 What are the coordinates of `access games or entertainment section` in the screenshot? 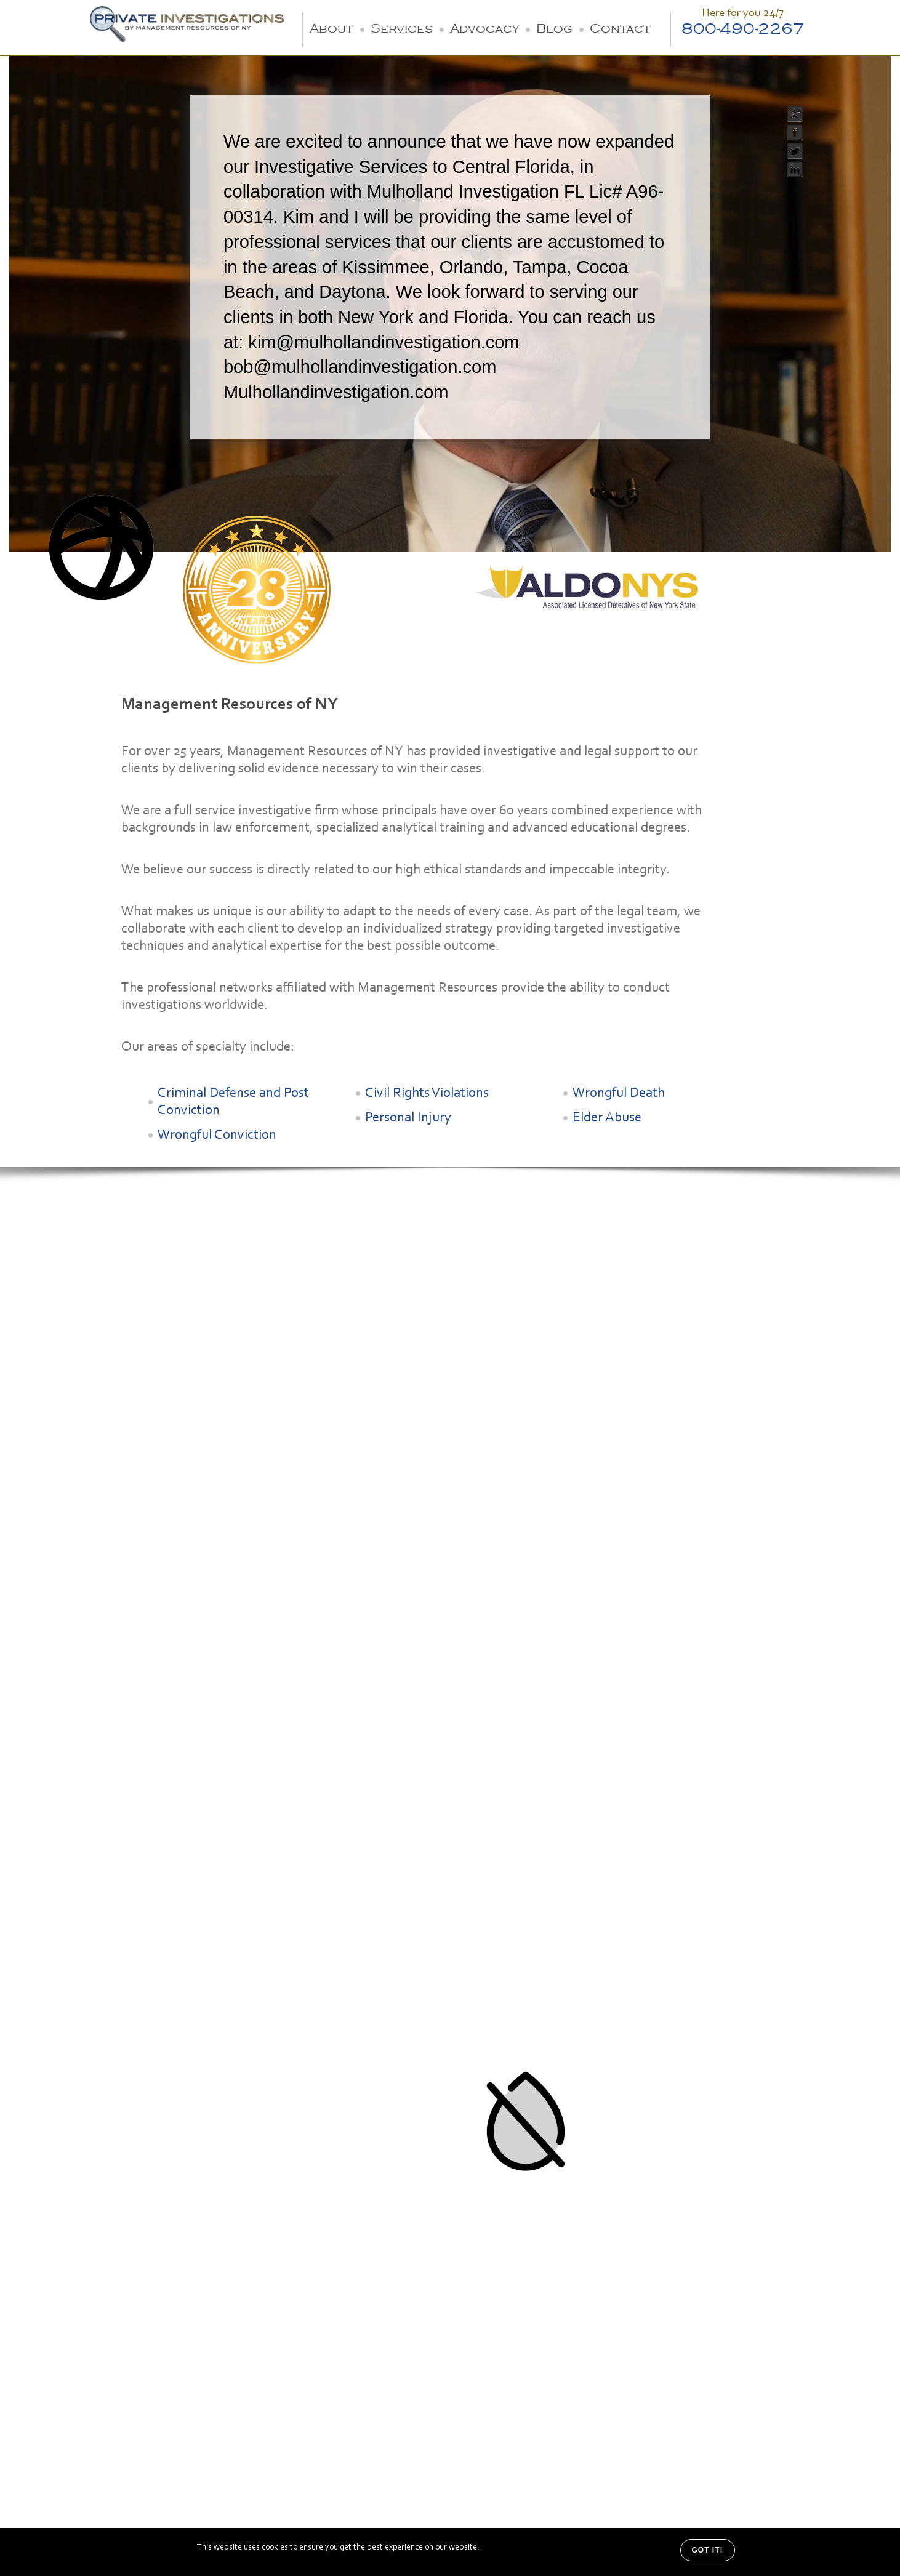 It's located at (101, 547).